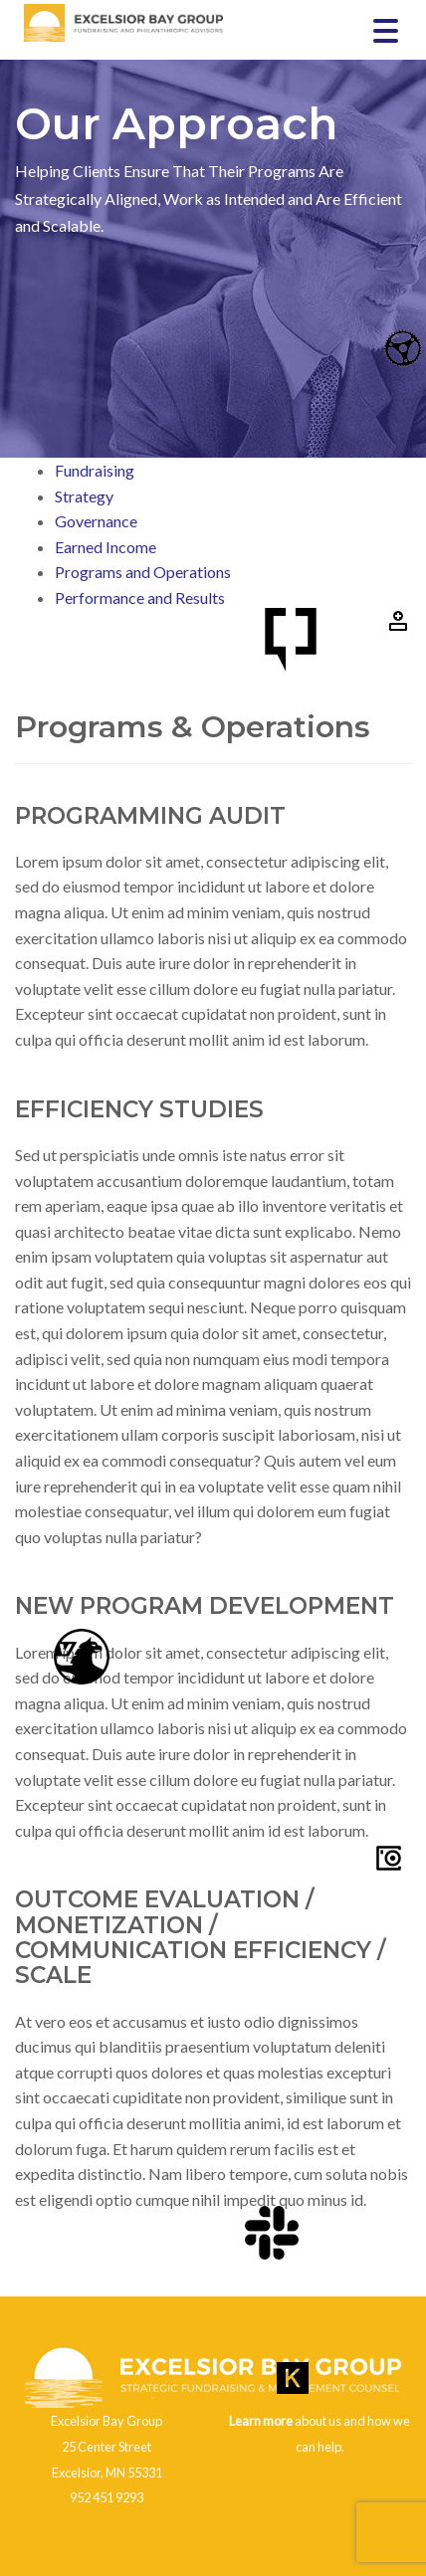  I want to click on insert a new row above the current selection, so click(398, 622).